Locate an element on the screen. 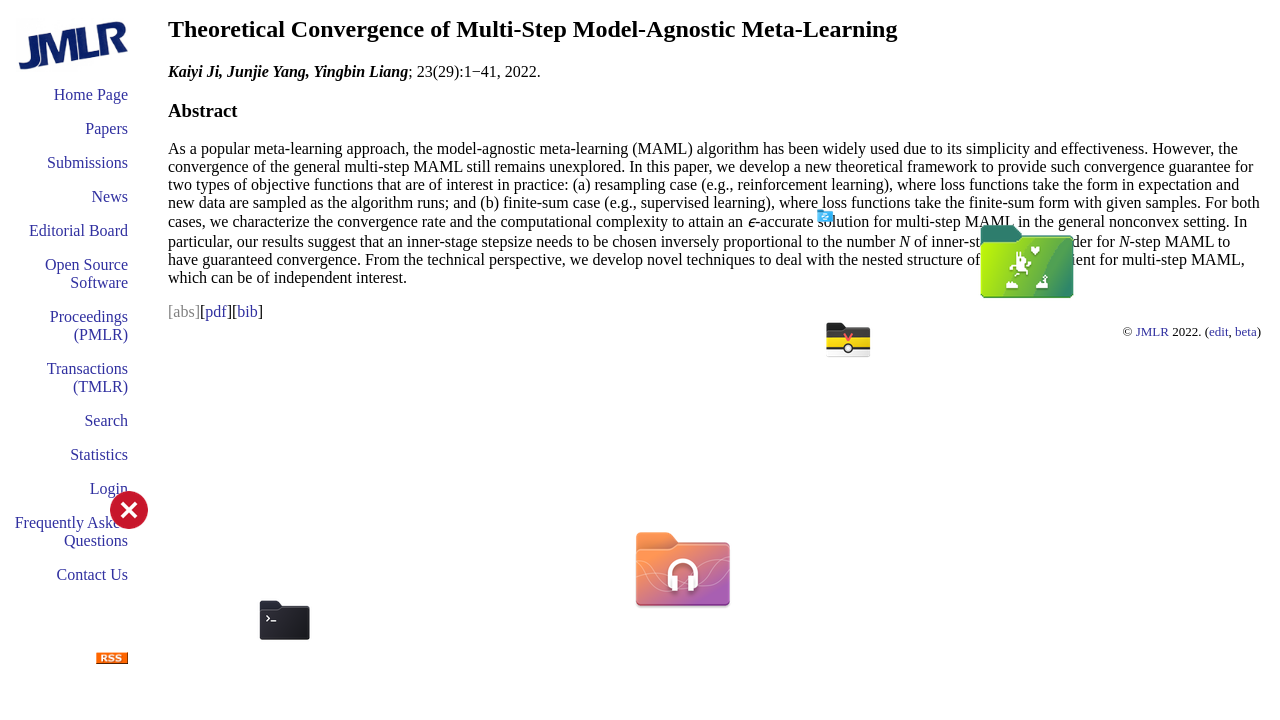  open zorin os system folder is located at coordinates (825, 216).